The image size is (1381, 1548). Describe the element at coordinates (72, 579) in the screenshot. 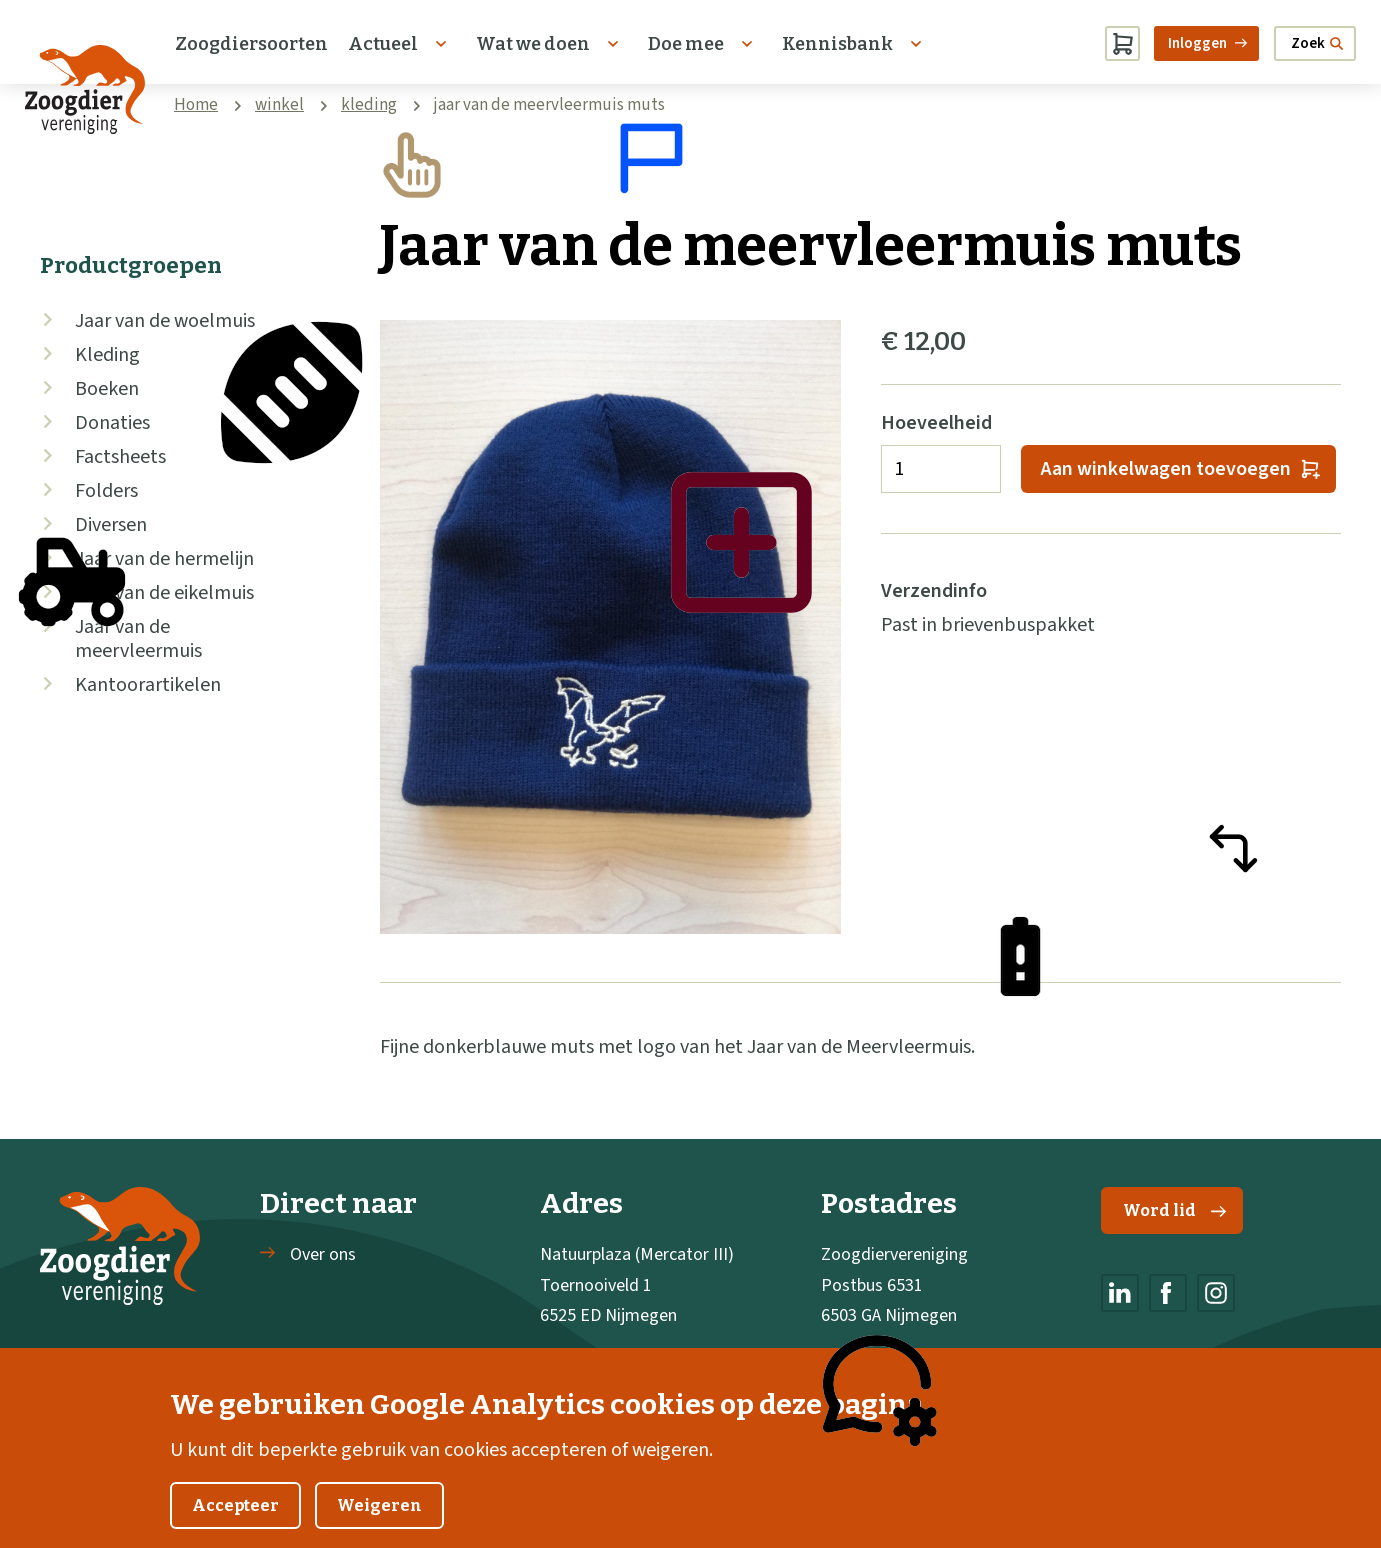

I see `access farming or agricultural features` at that location.